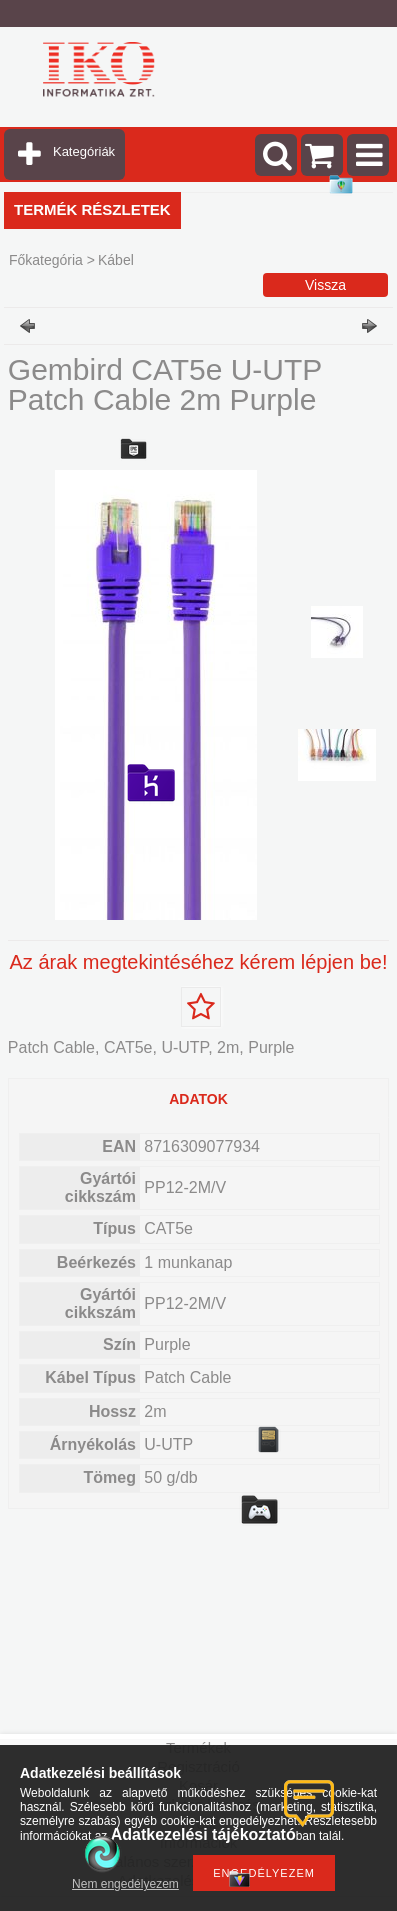  I want to click on open the messaging app, so click(309, 1802).